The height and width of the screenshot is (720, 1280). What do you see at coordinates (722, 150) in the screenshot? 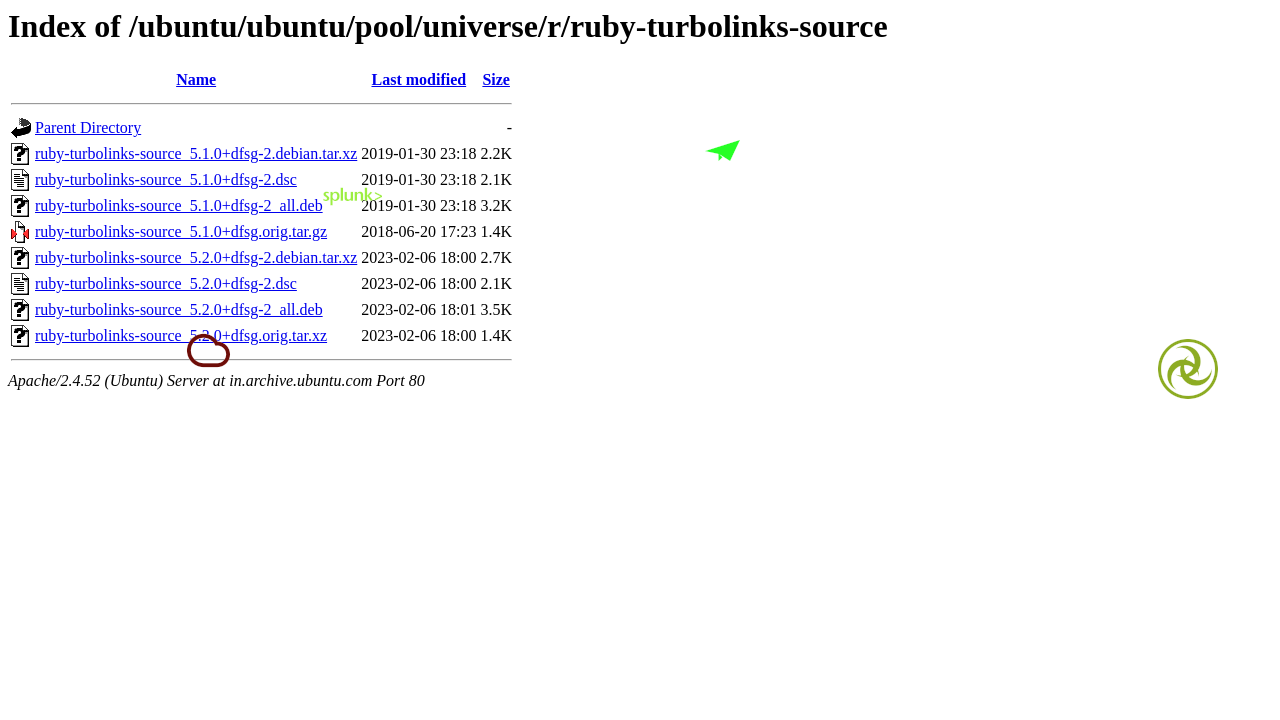
I see `minutemailer logo` at bounding box center [722, 150].